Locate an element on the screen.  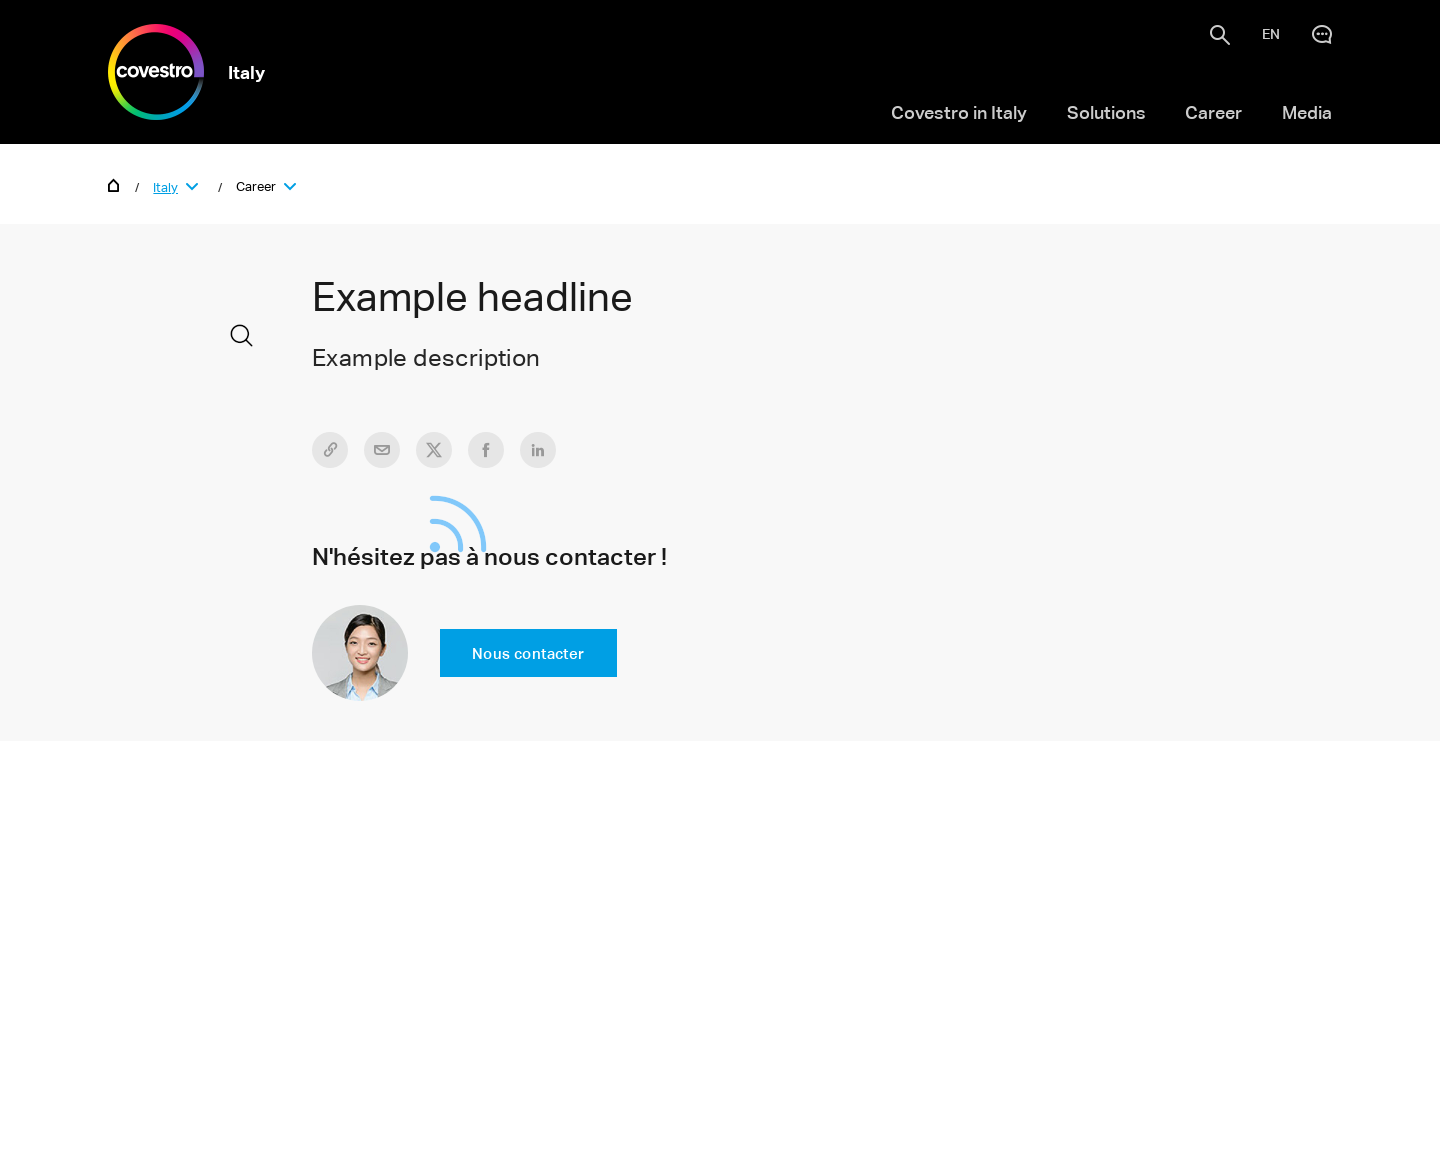
subscribe to RSS feed is located at coordinates (458, 524).